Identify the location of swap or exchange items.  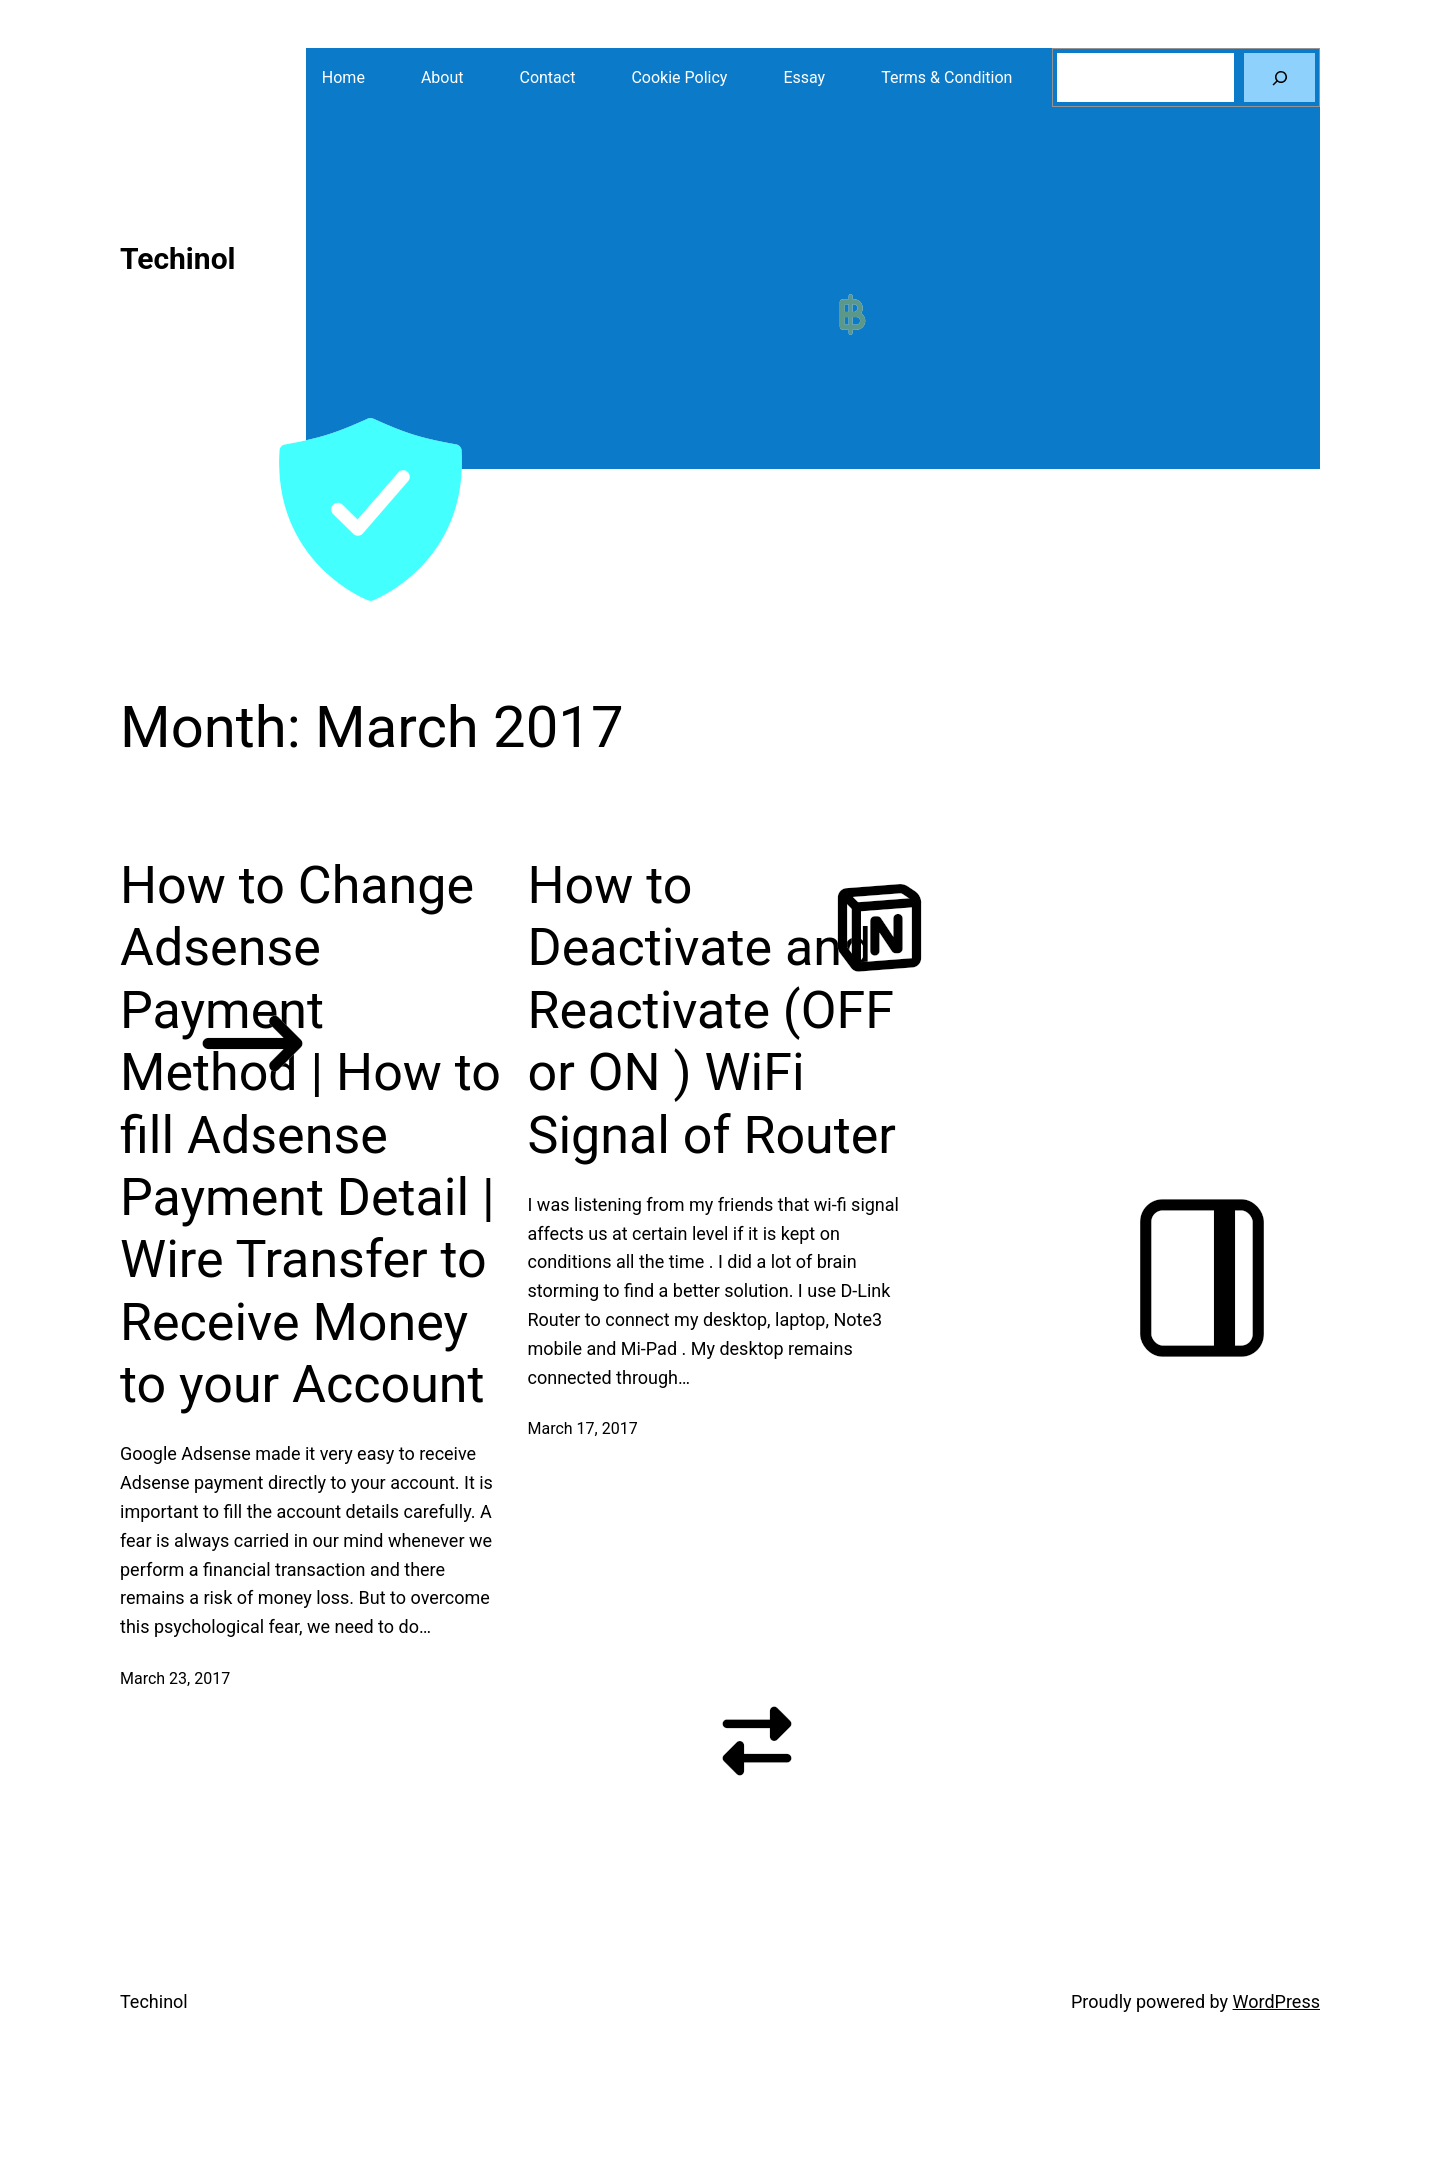
(757, 1741).